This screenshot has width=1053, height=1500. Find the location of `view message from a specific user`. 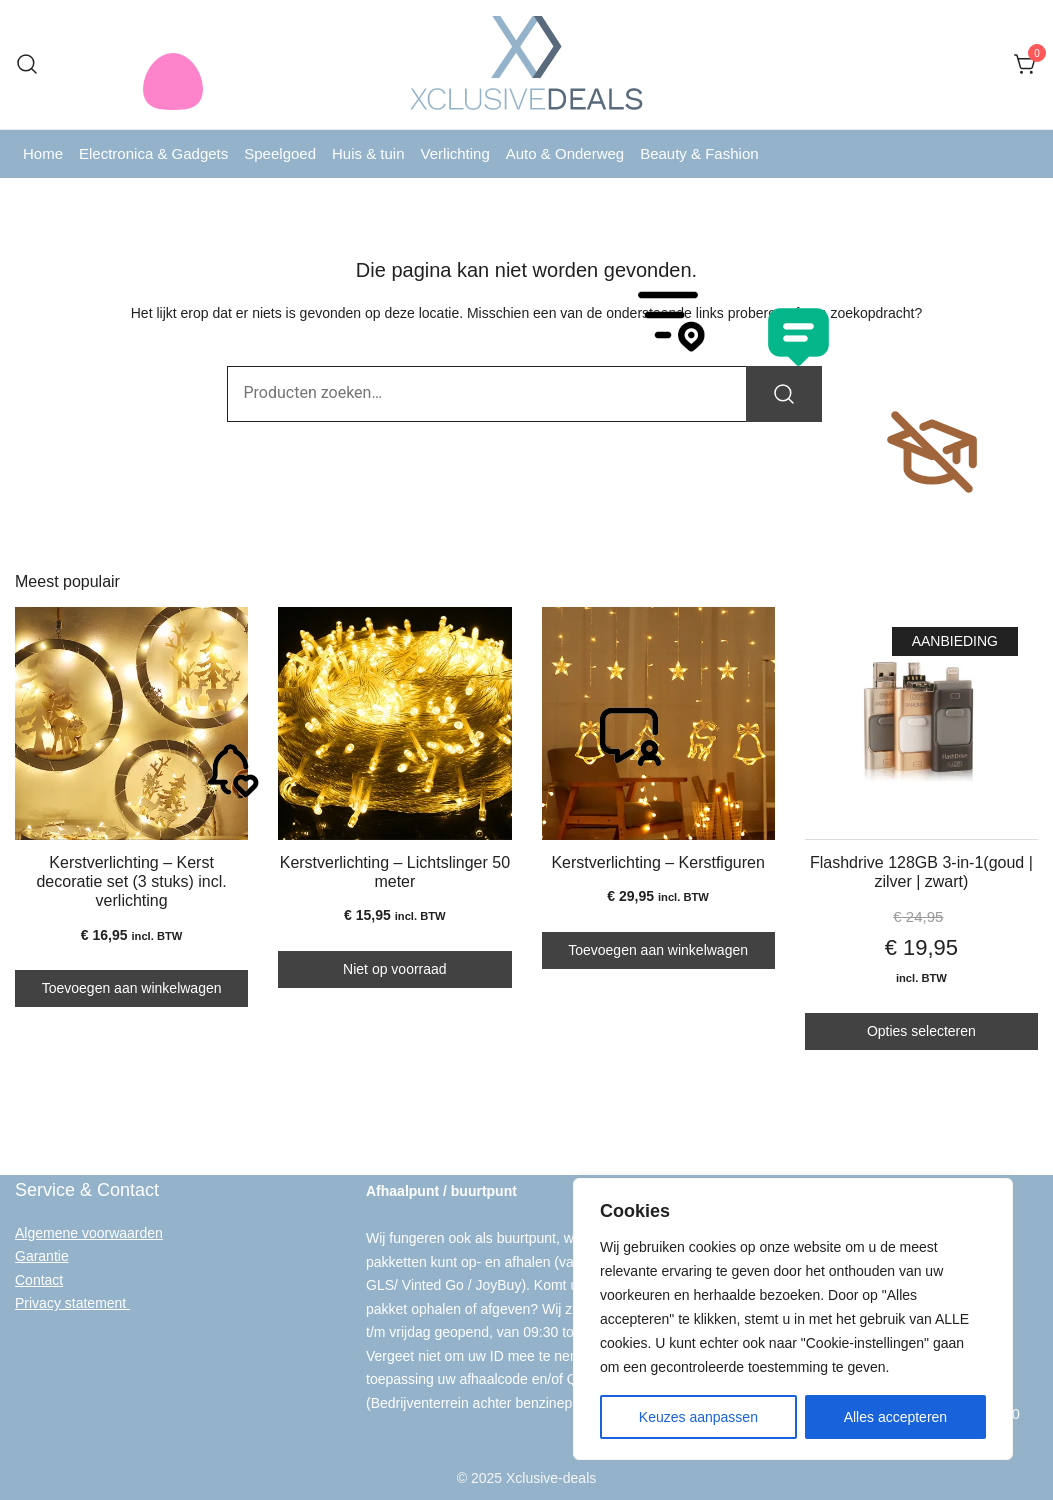

view message from a specific user is located at coordinates (629, 734).